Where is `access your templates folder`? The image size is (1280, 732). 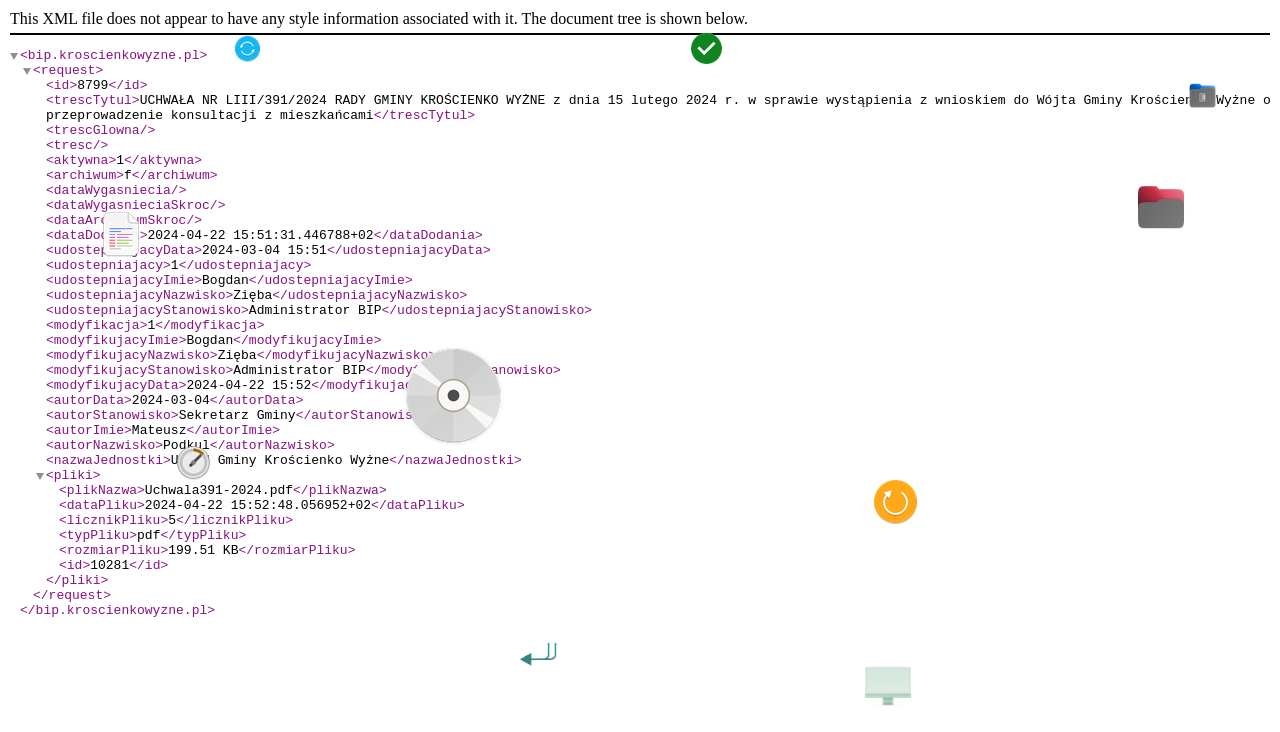 access your templates folder is located at coordinates (1202, 95).